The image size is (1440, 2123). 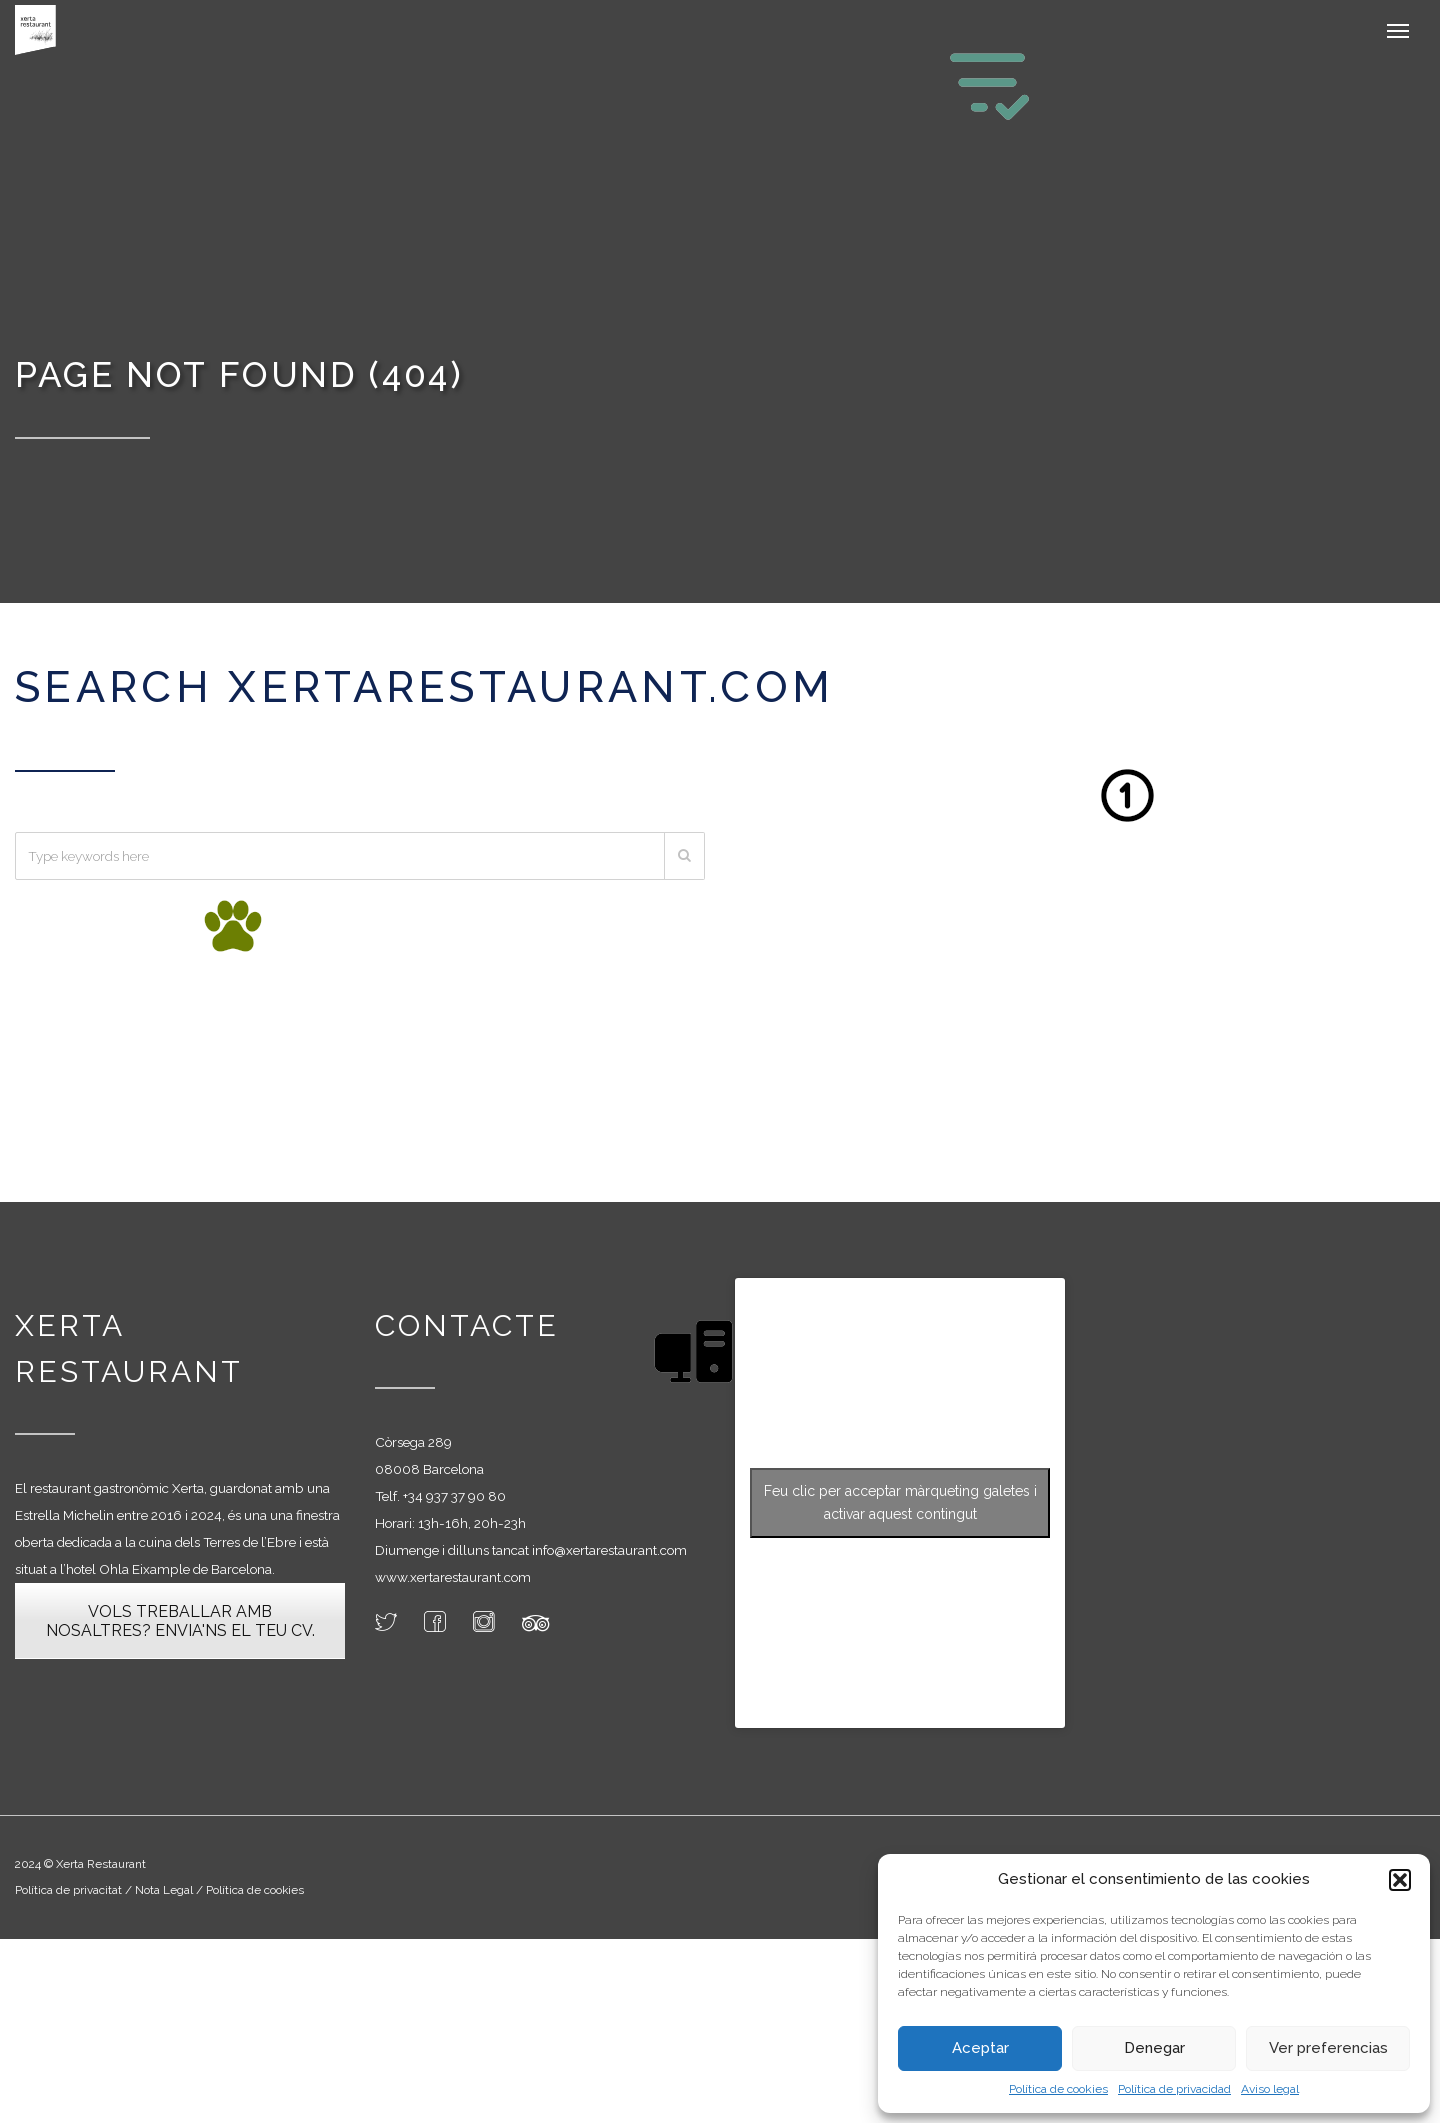 What do you see at coordinates (693, 1351) in the screenshot?
I see `access desktop computer settings` at bounding box center [693, 1351].